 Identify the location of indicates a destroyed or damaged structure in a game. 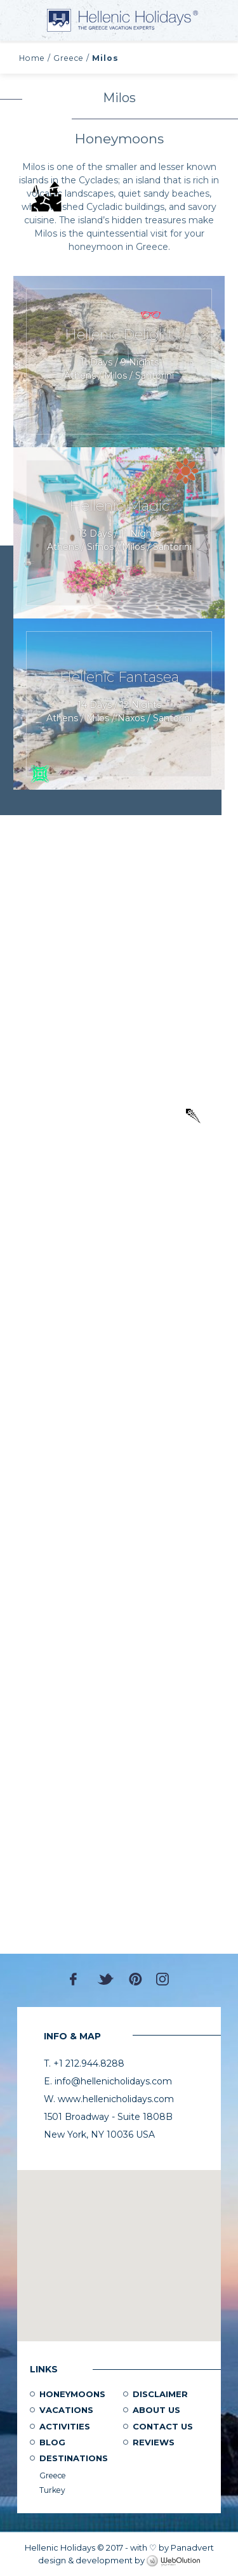
(46, 197).